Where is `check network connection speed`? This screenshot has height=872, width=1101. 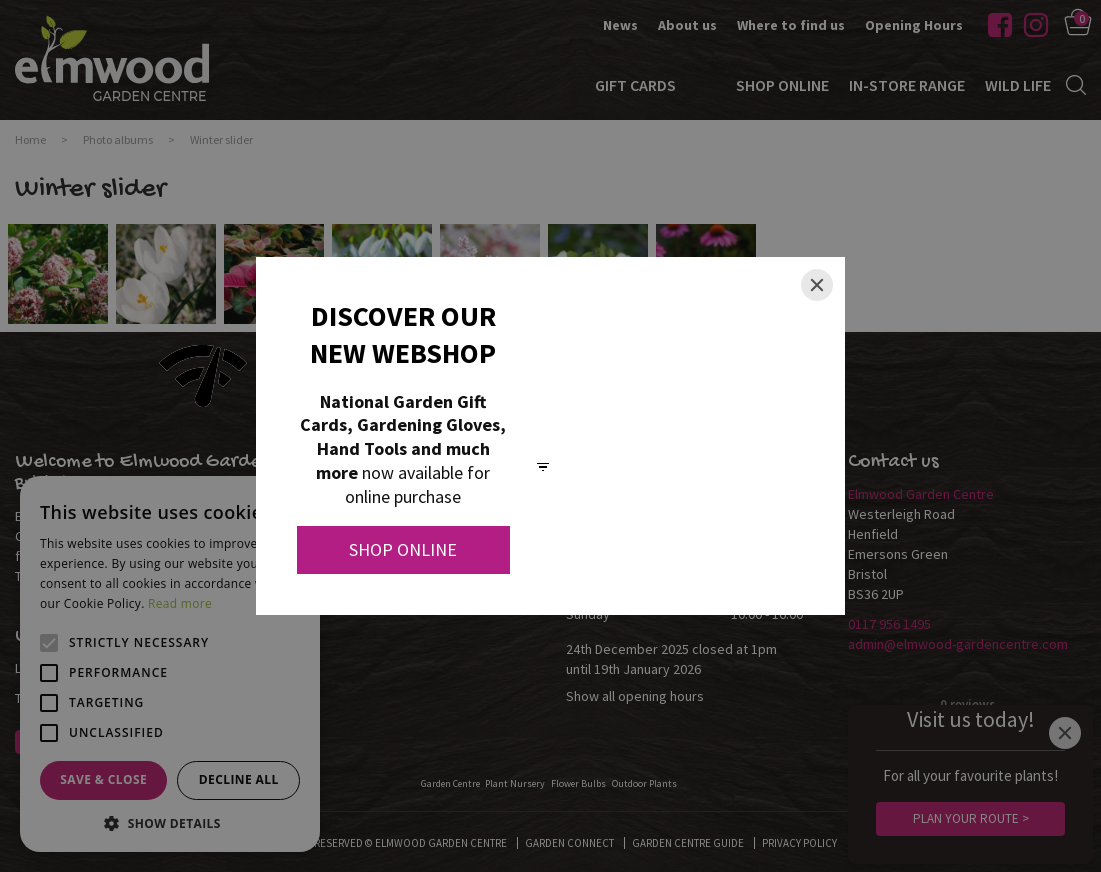 check network connection speed is located at coordinates (203, 375).